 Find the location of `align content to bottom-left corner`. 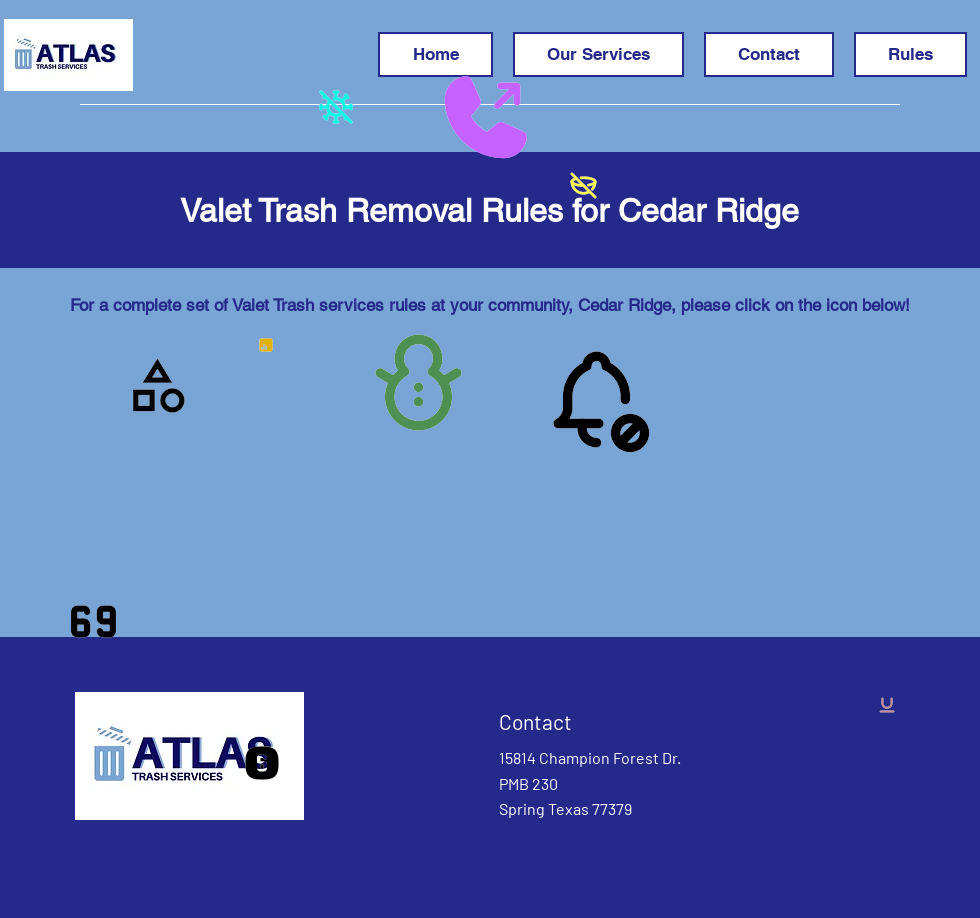

align content to bottom-left corner is located at coordinates (266, 345).